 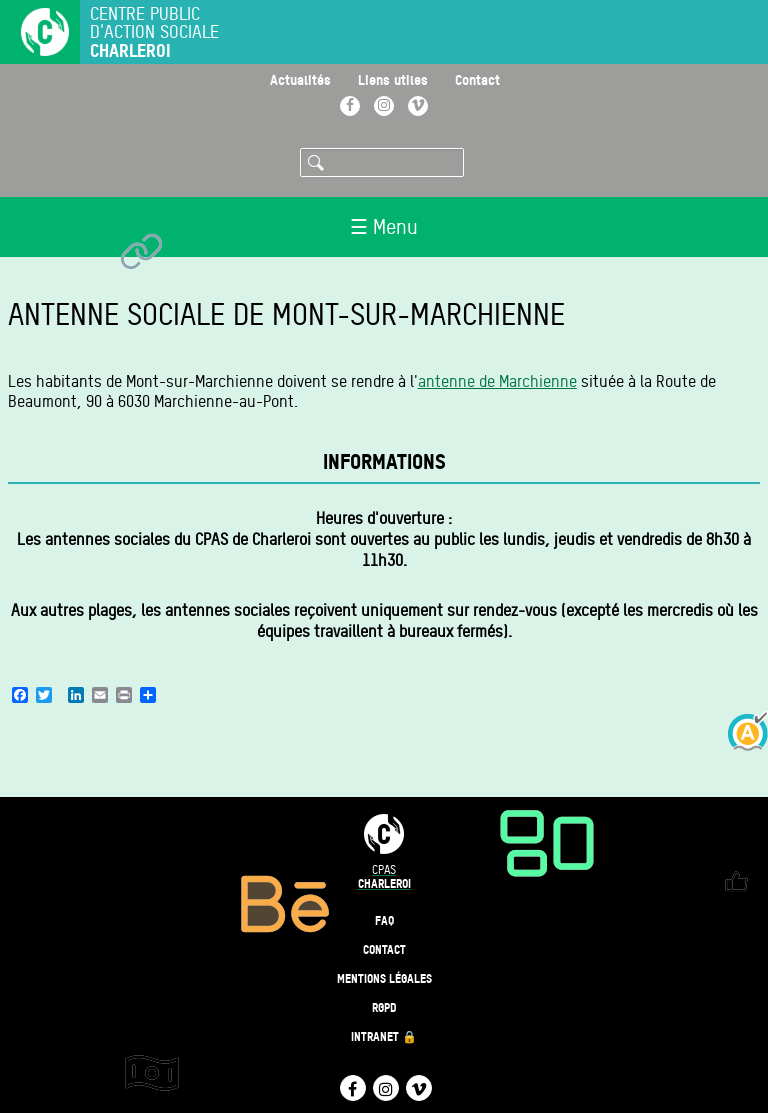 What do you see at coordinates (152, 1073) in the screenshot?
I see `view currency or payment options` at bounding box center [152, 1073].